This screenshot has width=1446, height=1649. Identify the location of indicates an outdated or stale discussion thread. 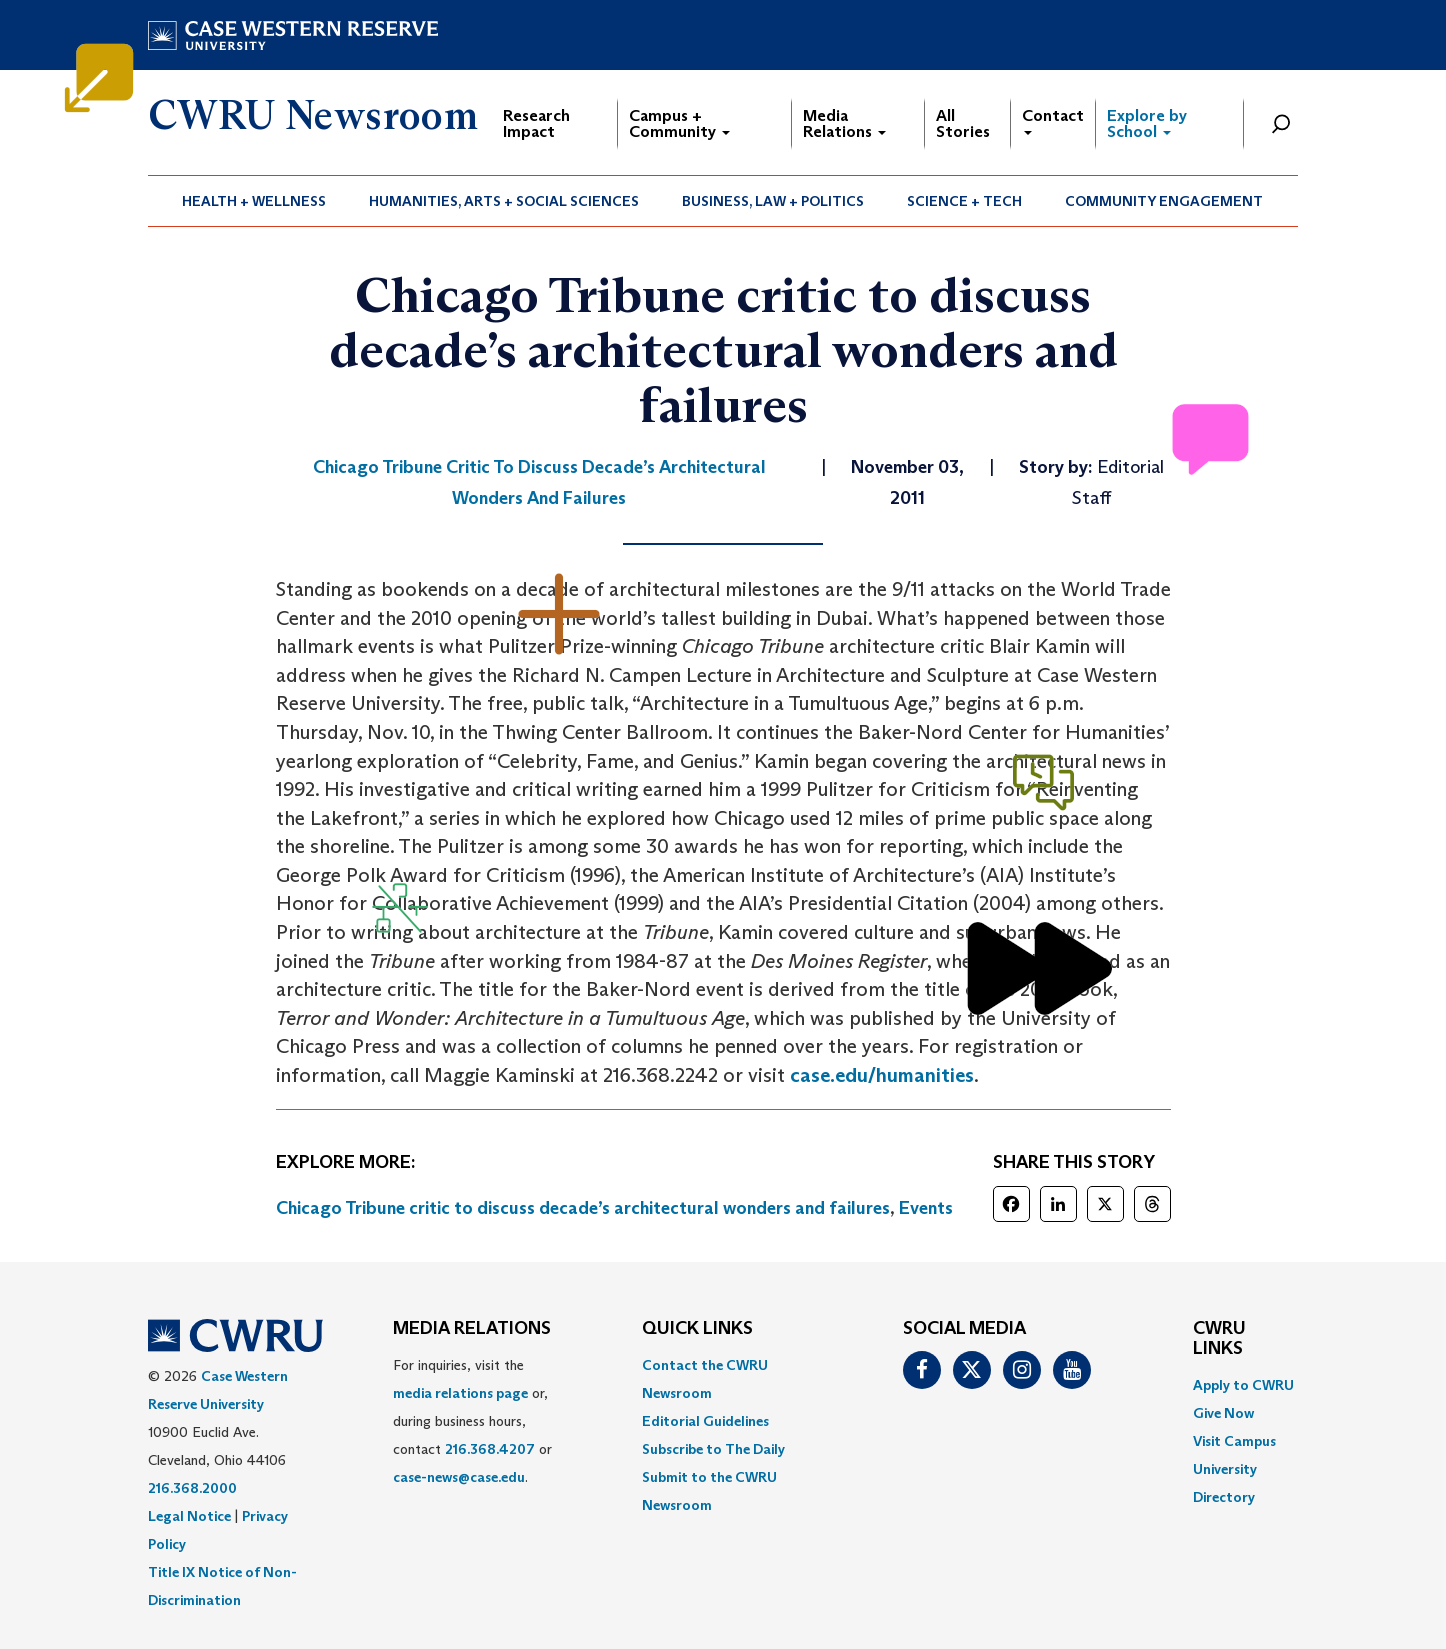
(1043, 782).